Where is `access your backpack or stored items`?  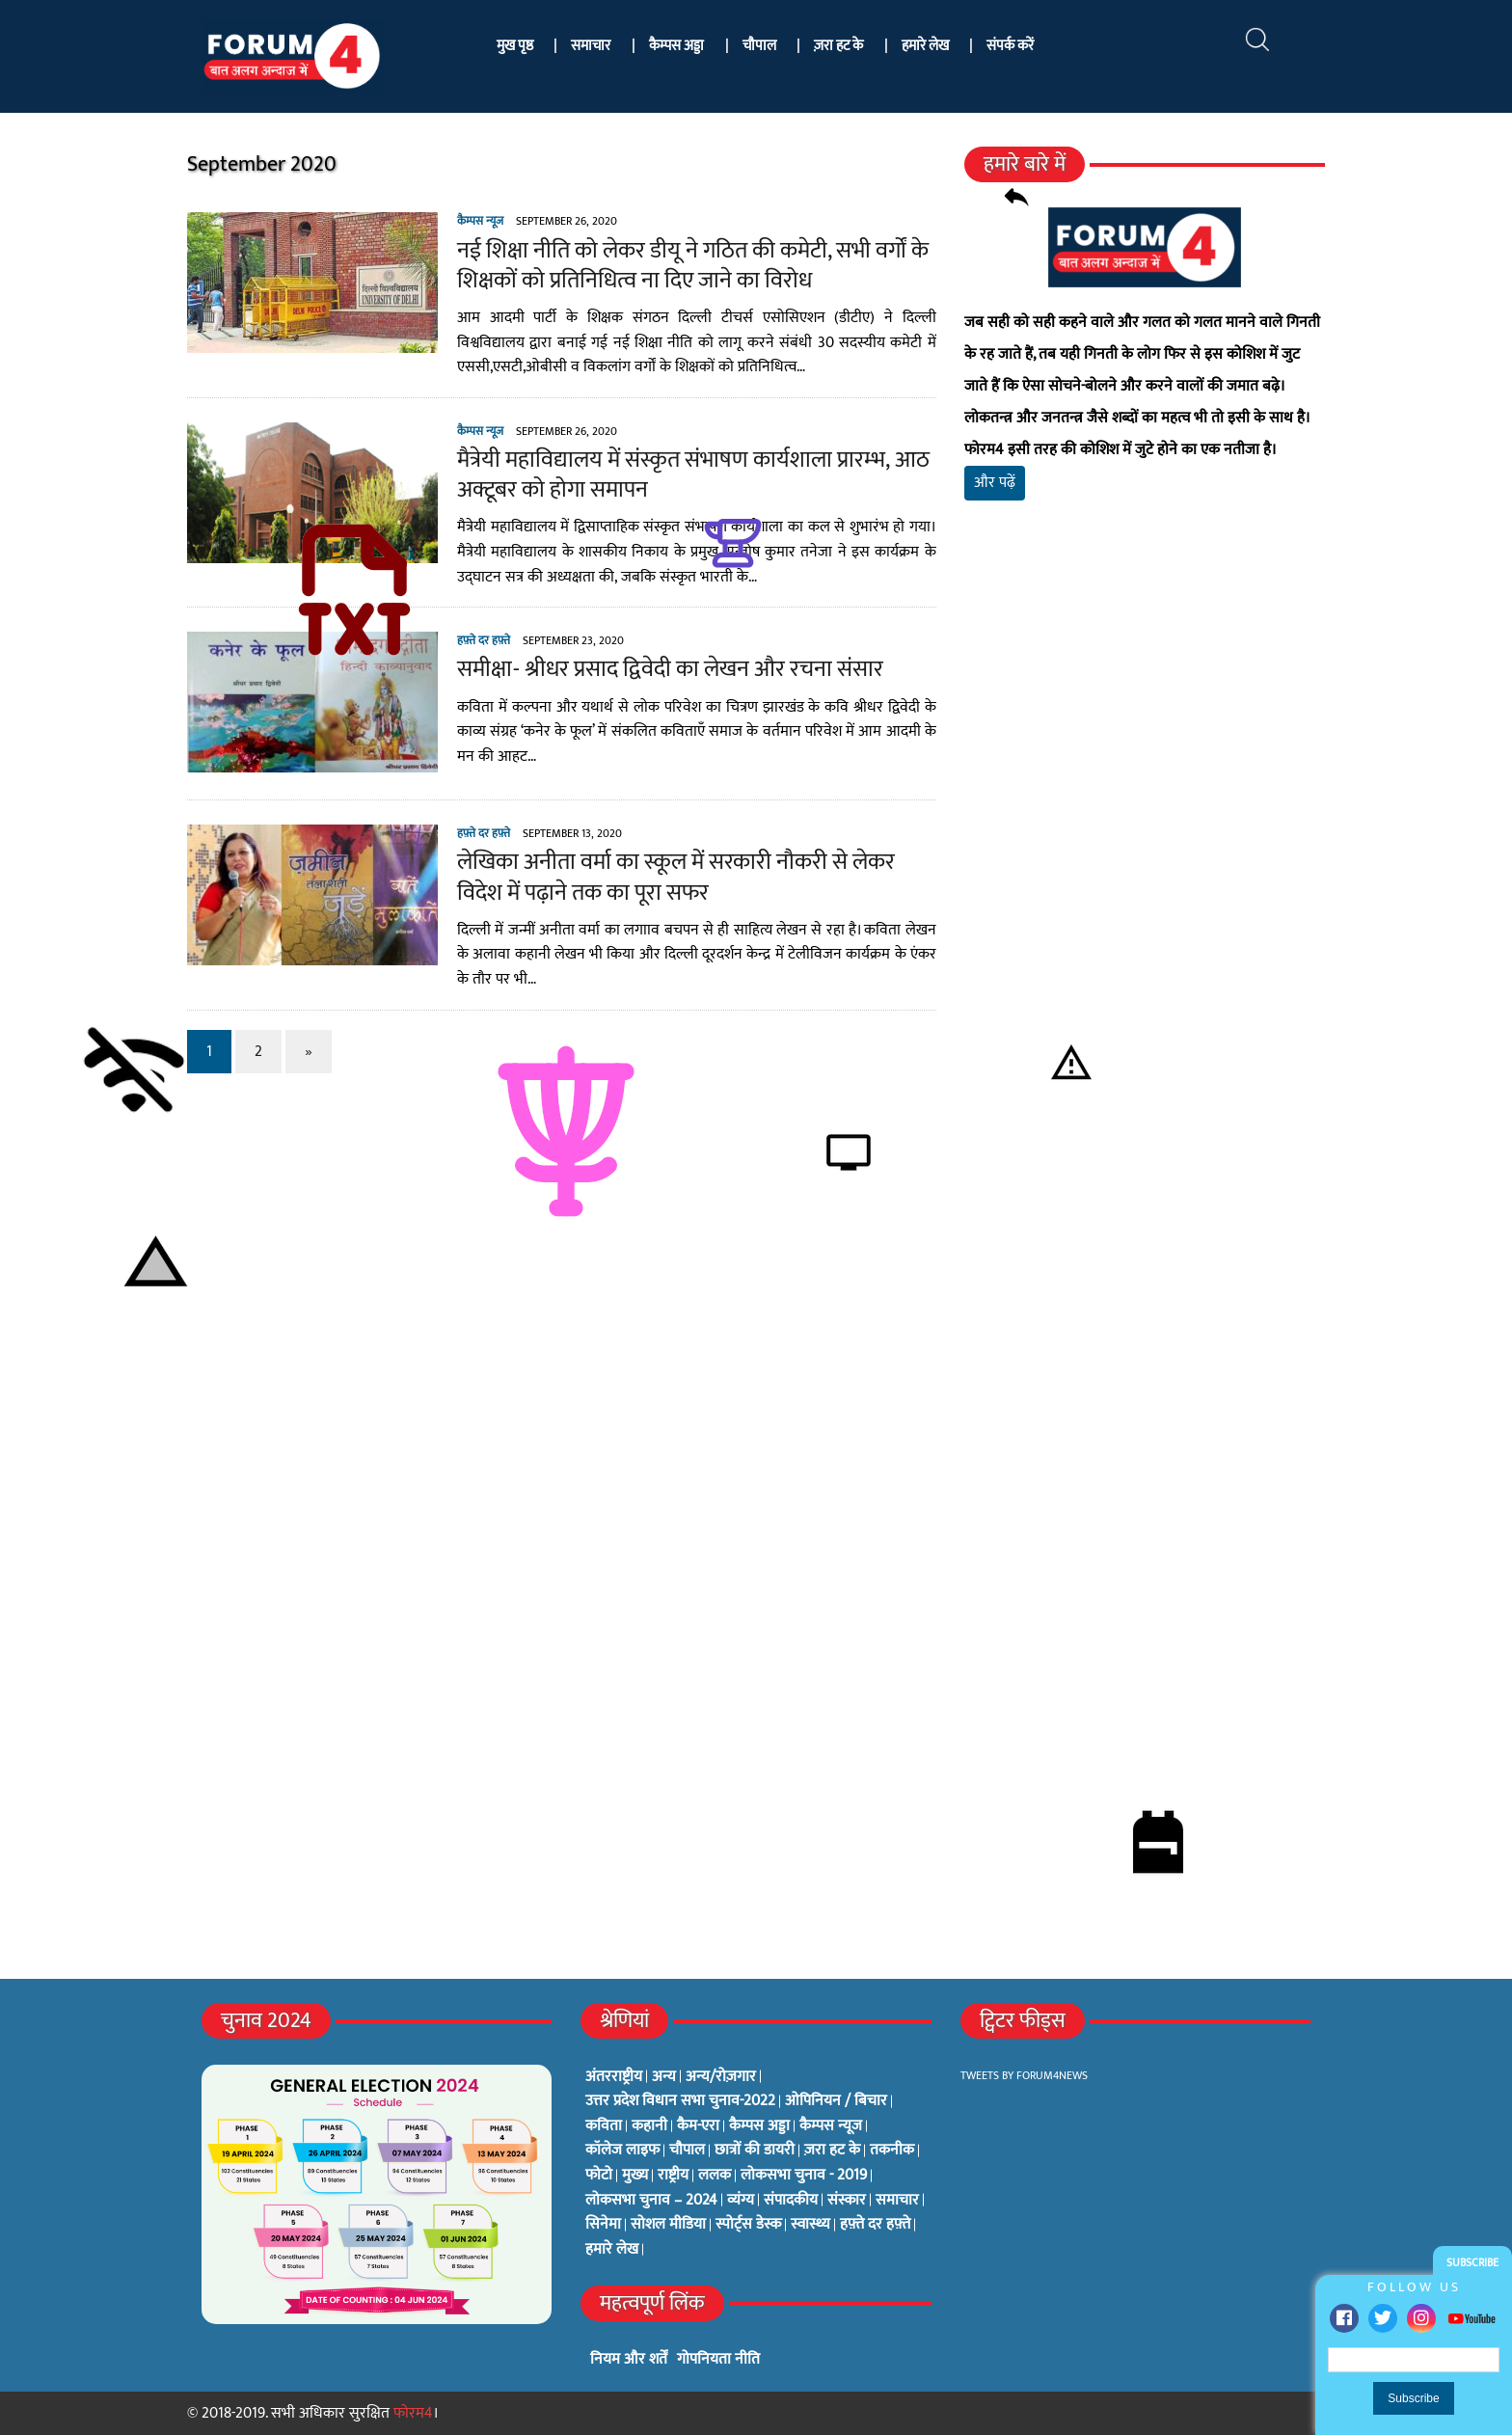
access your backpack or stored items is located at coordinates (1158, 1842).